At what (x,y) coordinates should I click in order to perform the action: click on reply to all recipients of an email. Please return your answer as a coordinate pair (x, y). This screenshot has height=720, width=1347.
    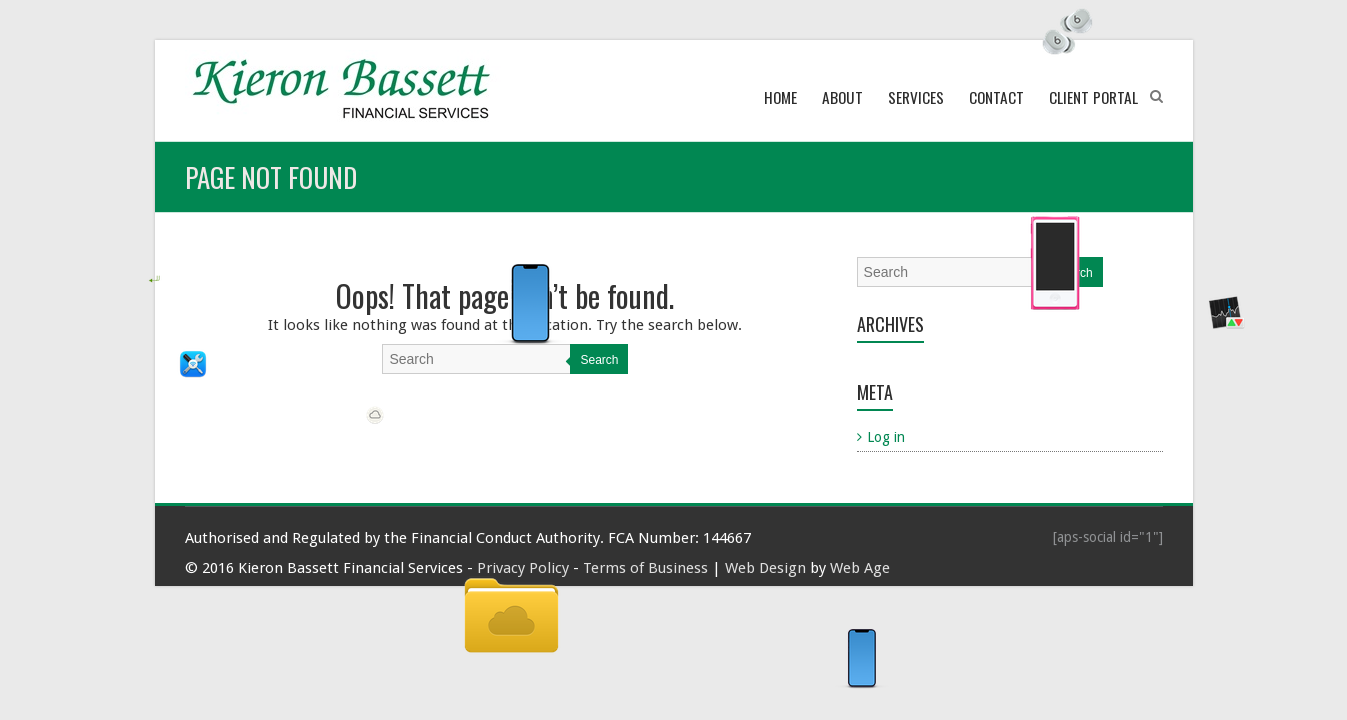
    Looking at the image, I should click on (154, 279).